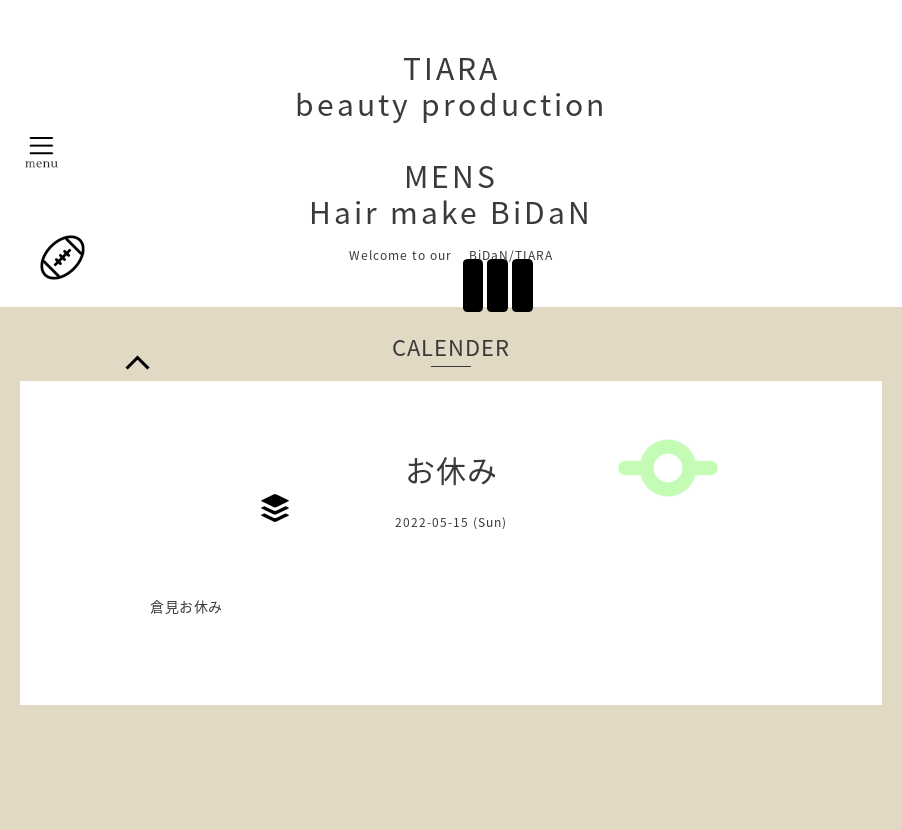 The width and height of the screenshot is (902, 830). What do you see at coordinates (137, 362) in the screenshot?
I see `collapse an expanded section` at bounding box center [137, 362].